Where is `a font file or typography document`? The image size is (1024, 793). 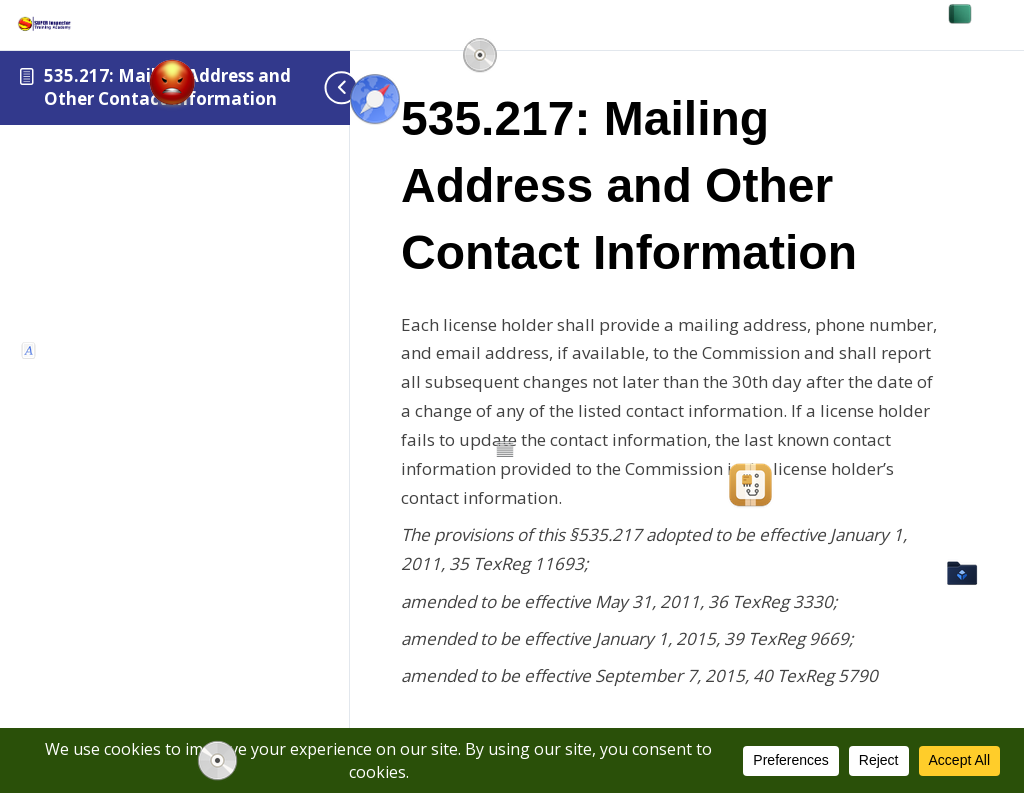
a font file or typography document is located at coordinates (28, 350).